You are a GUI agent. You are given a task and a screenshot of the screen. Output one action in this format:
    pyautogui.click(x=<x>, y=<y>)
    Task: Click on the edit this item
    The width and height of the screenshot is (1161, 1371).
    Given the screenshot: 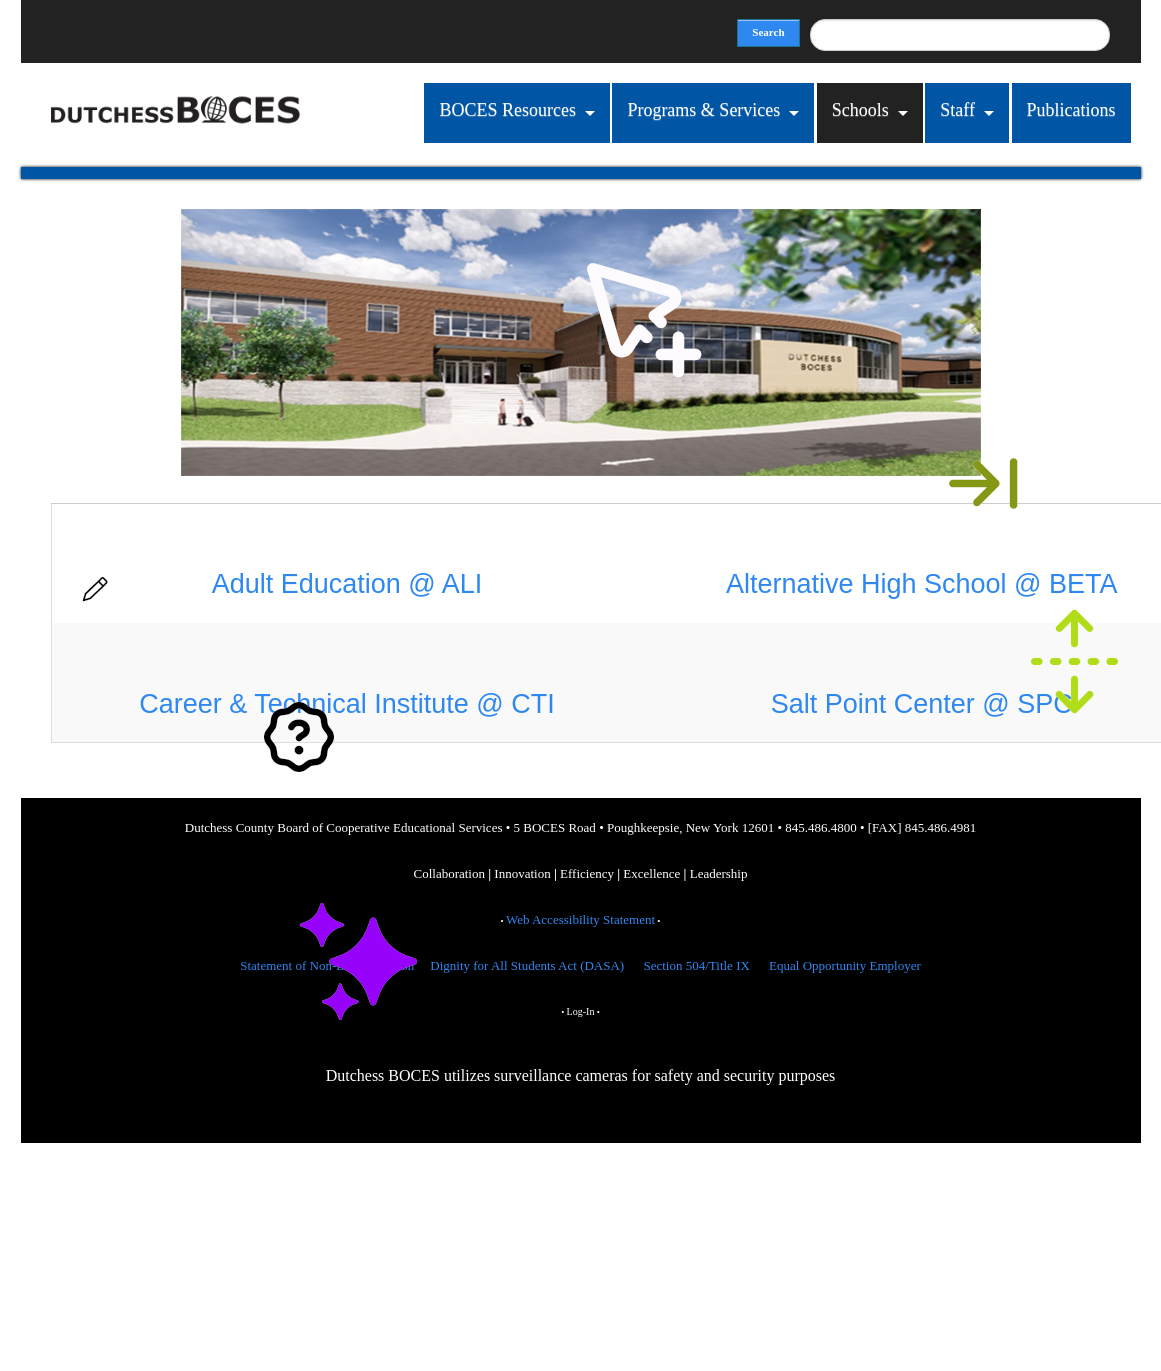 What is the action you would take?
    pyautogui.click(x=95, y=589)
    